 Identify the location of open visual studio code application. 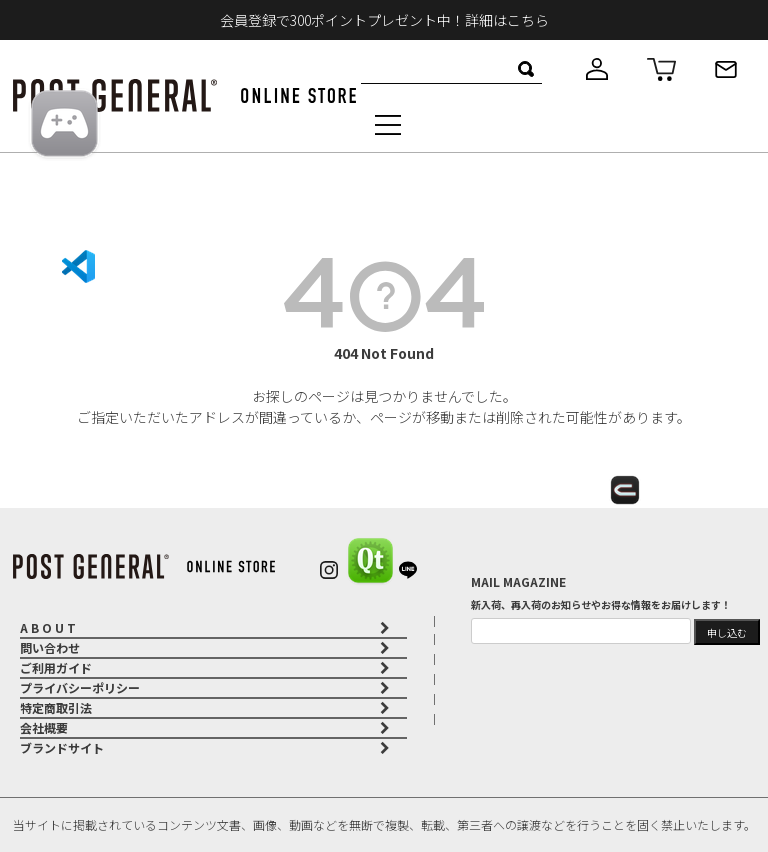
(78, 266).